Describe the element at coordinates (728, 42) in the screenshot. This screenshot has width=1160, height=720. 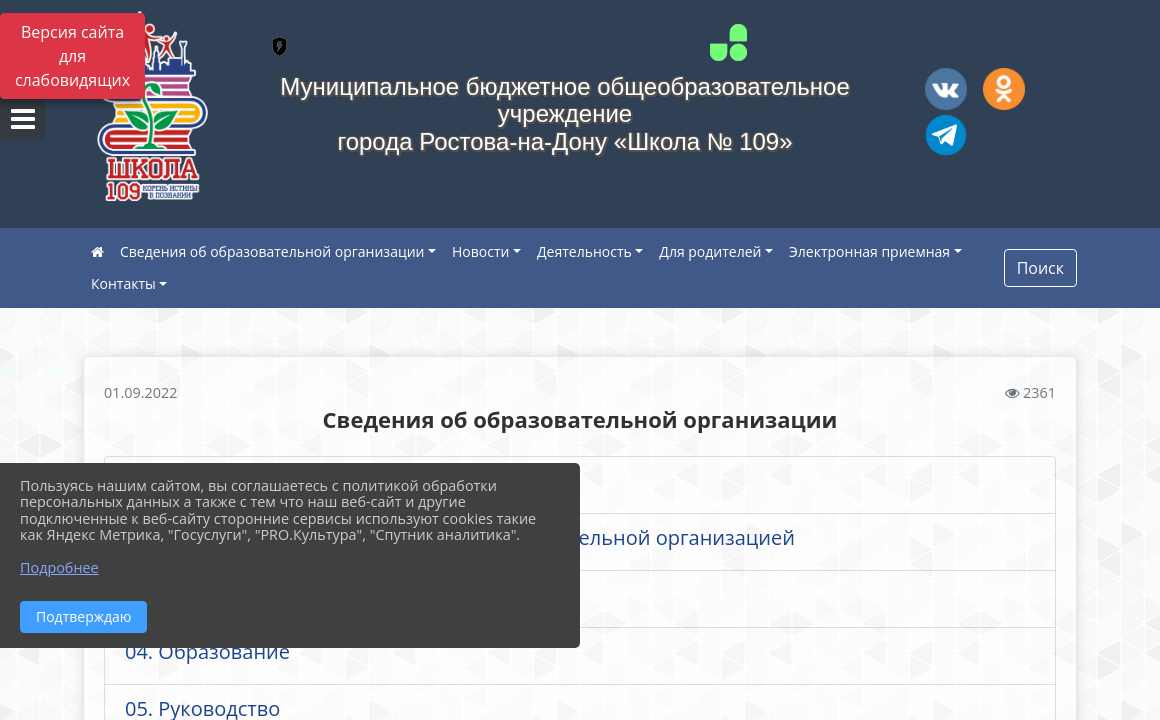
I see `unocss framework logo` at that location.